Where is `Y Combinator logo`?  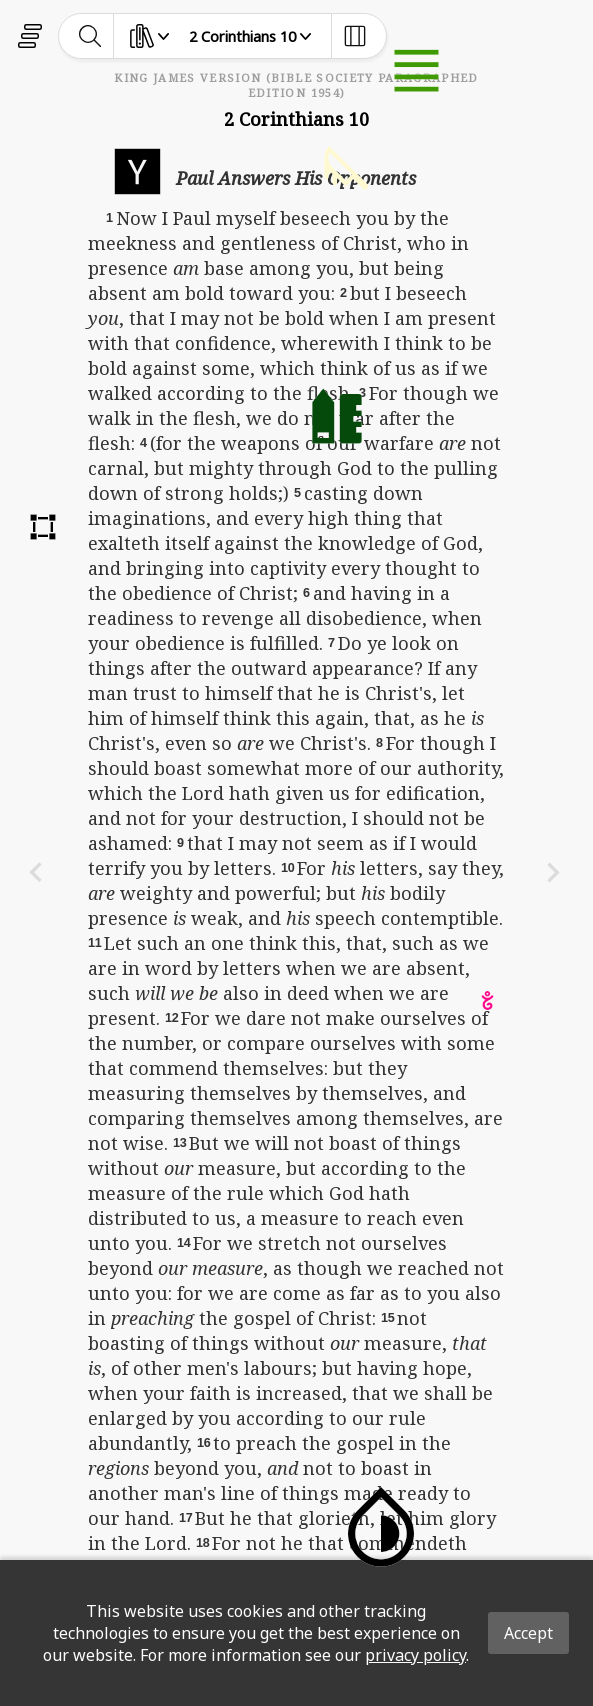
Y Combinator logo is located at coordinates (137, 171).